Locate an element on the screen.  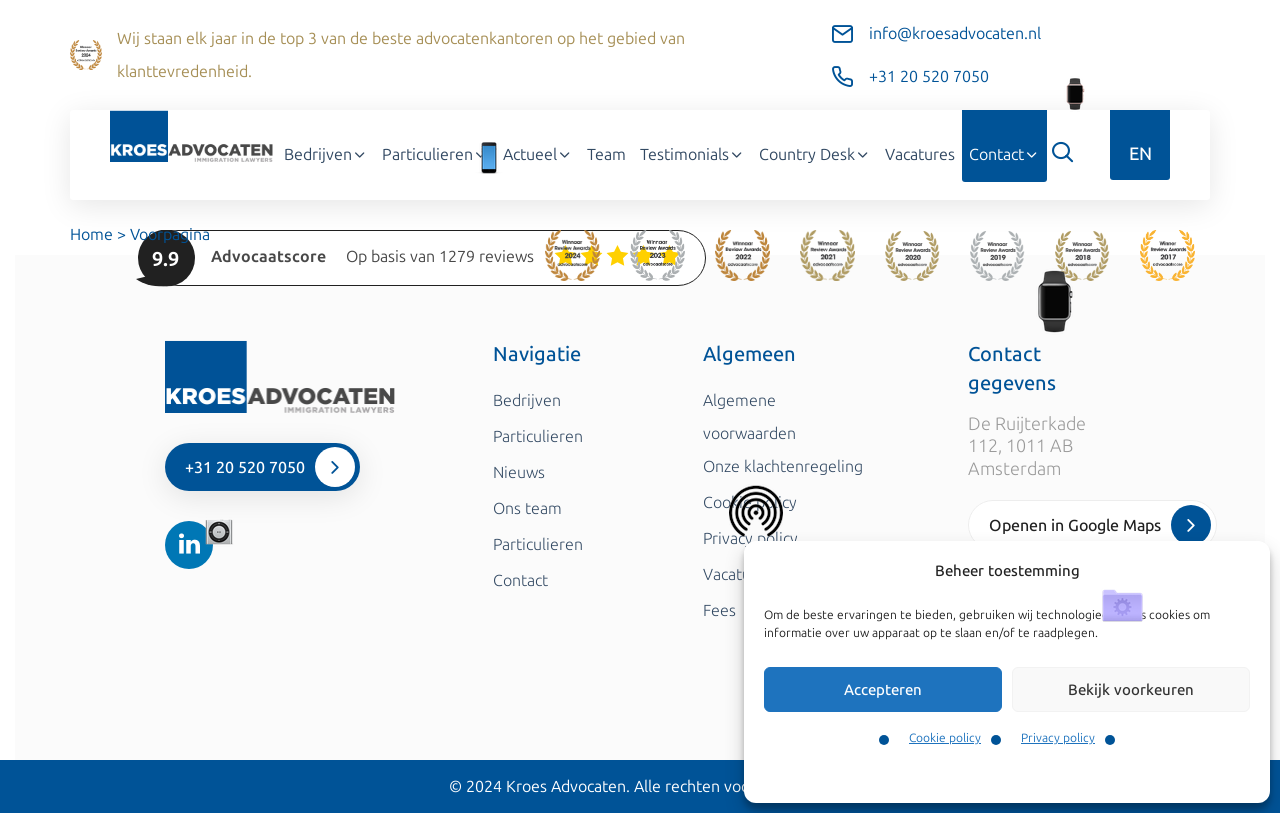
indicates a connected iPhone device is located at coordinates (489, 158).